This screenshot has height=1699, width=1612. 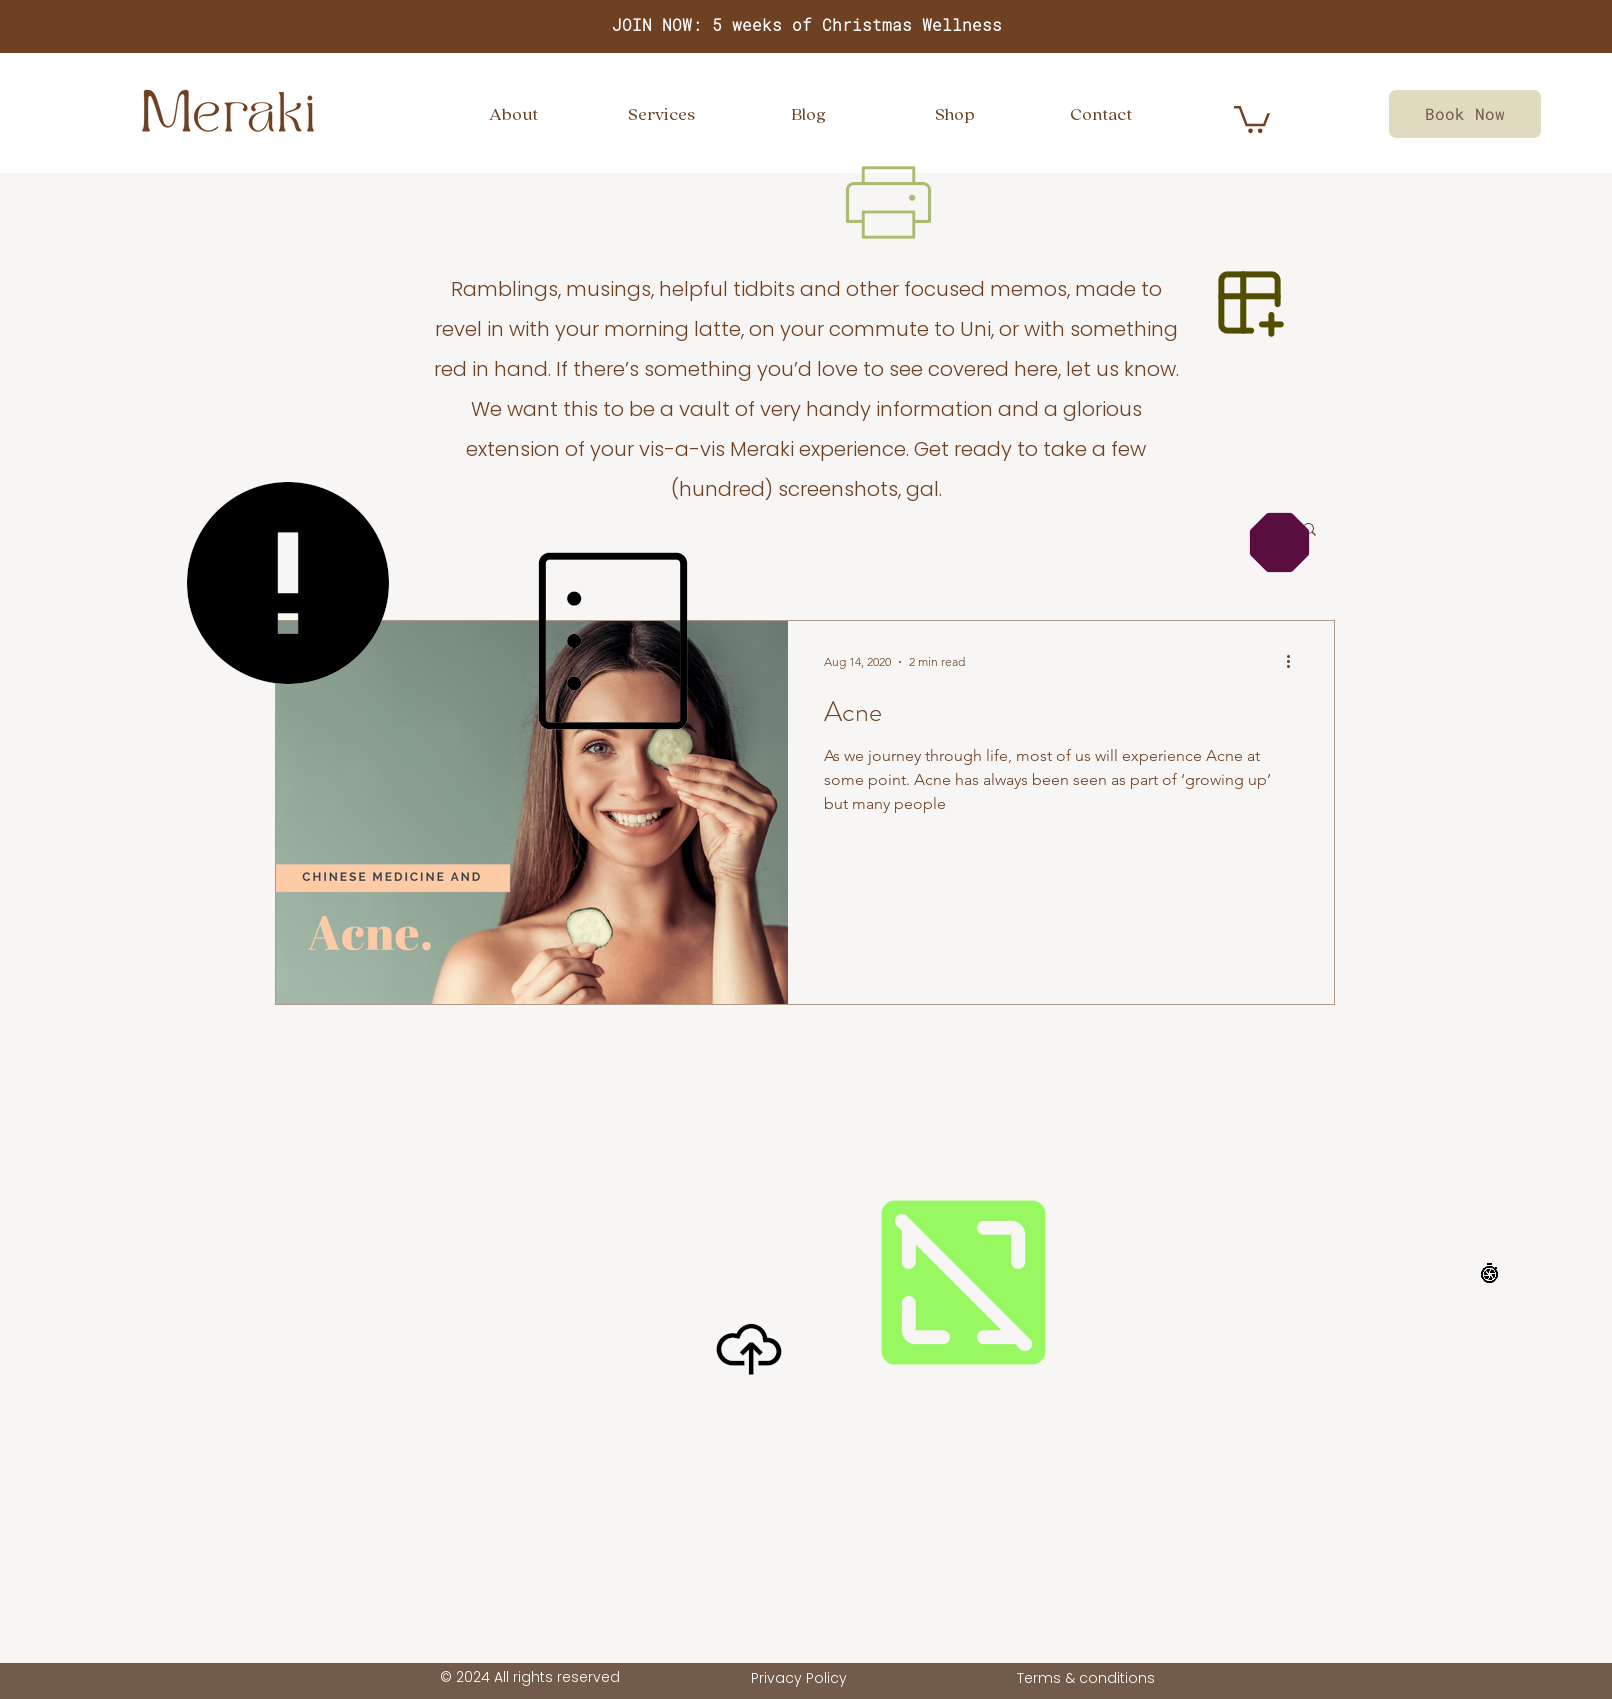 I want to click on adjust camera shutter speed settings, so click(x=1489, y=1273).